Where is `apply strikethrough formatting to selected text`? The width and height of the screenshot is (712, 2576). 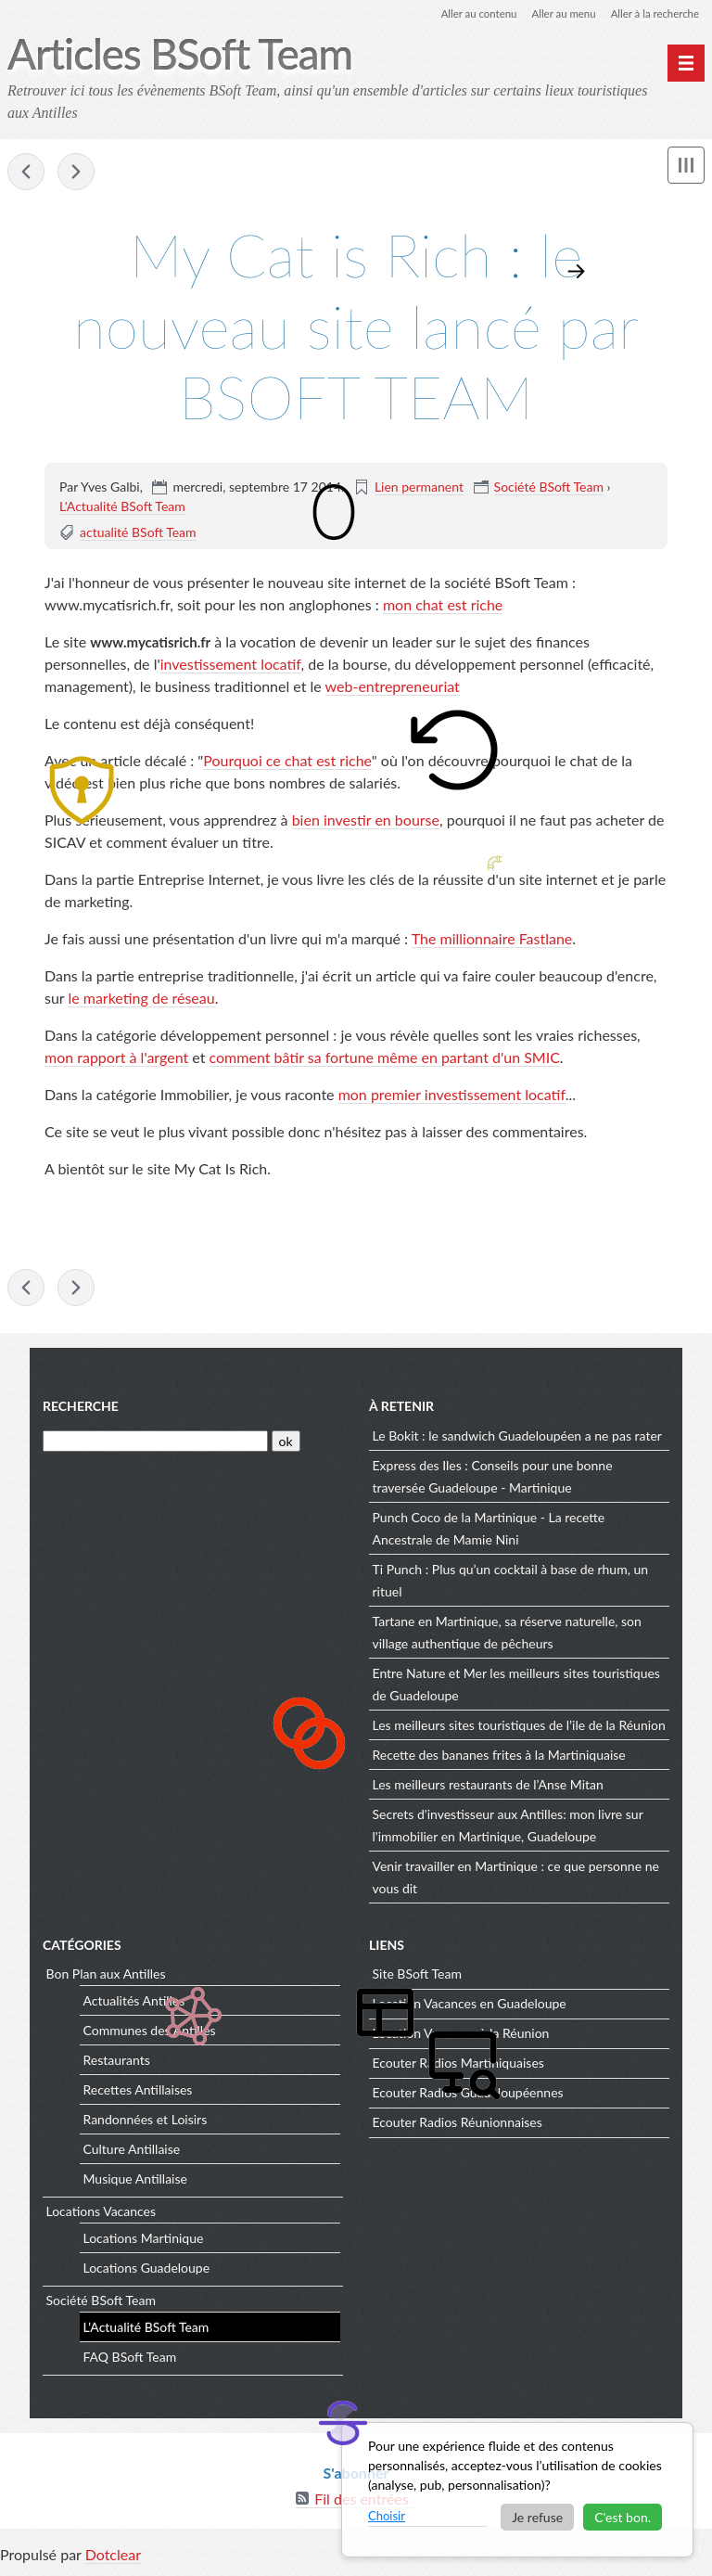
apply strikethrough formatting to selected text is located at coordinates (343, 2423).